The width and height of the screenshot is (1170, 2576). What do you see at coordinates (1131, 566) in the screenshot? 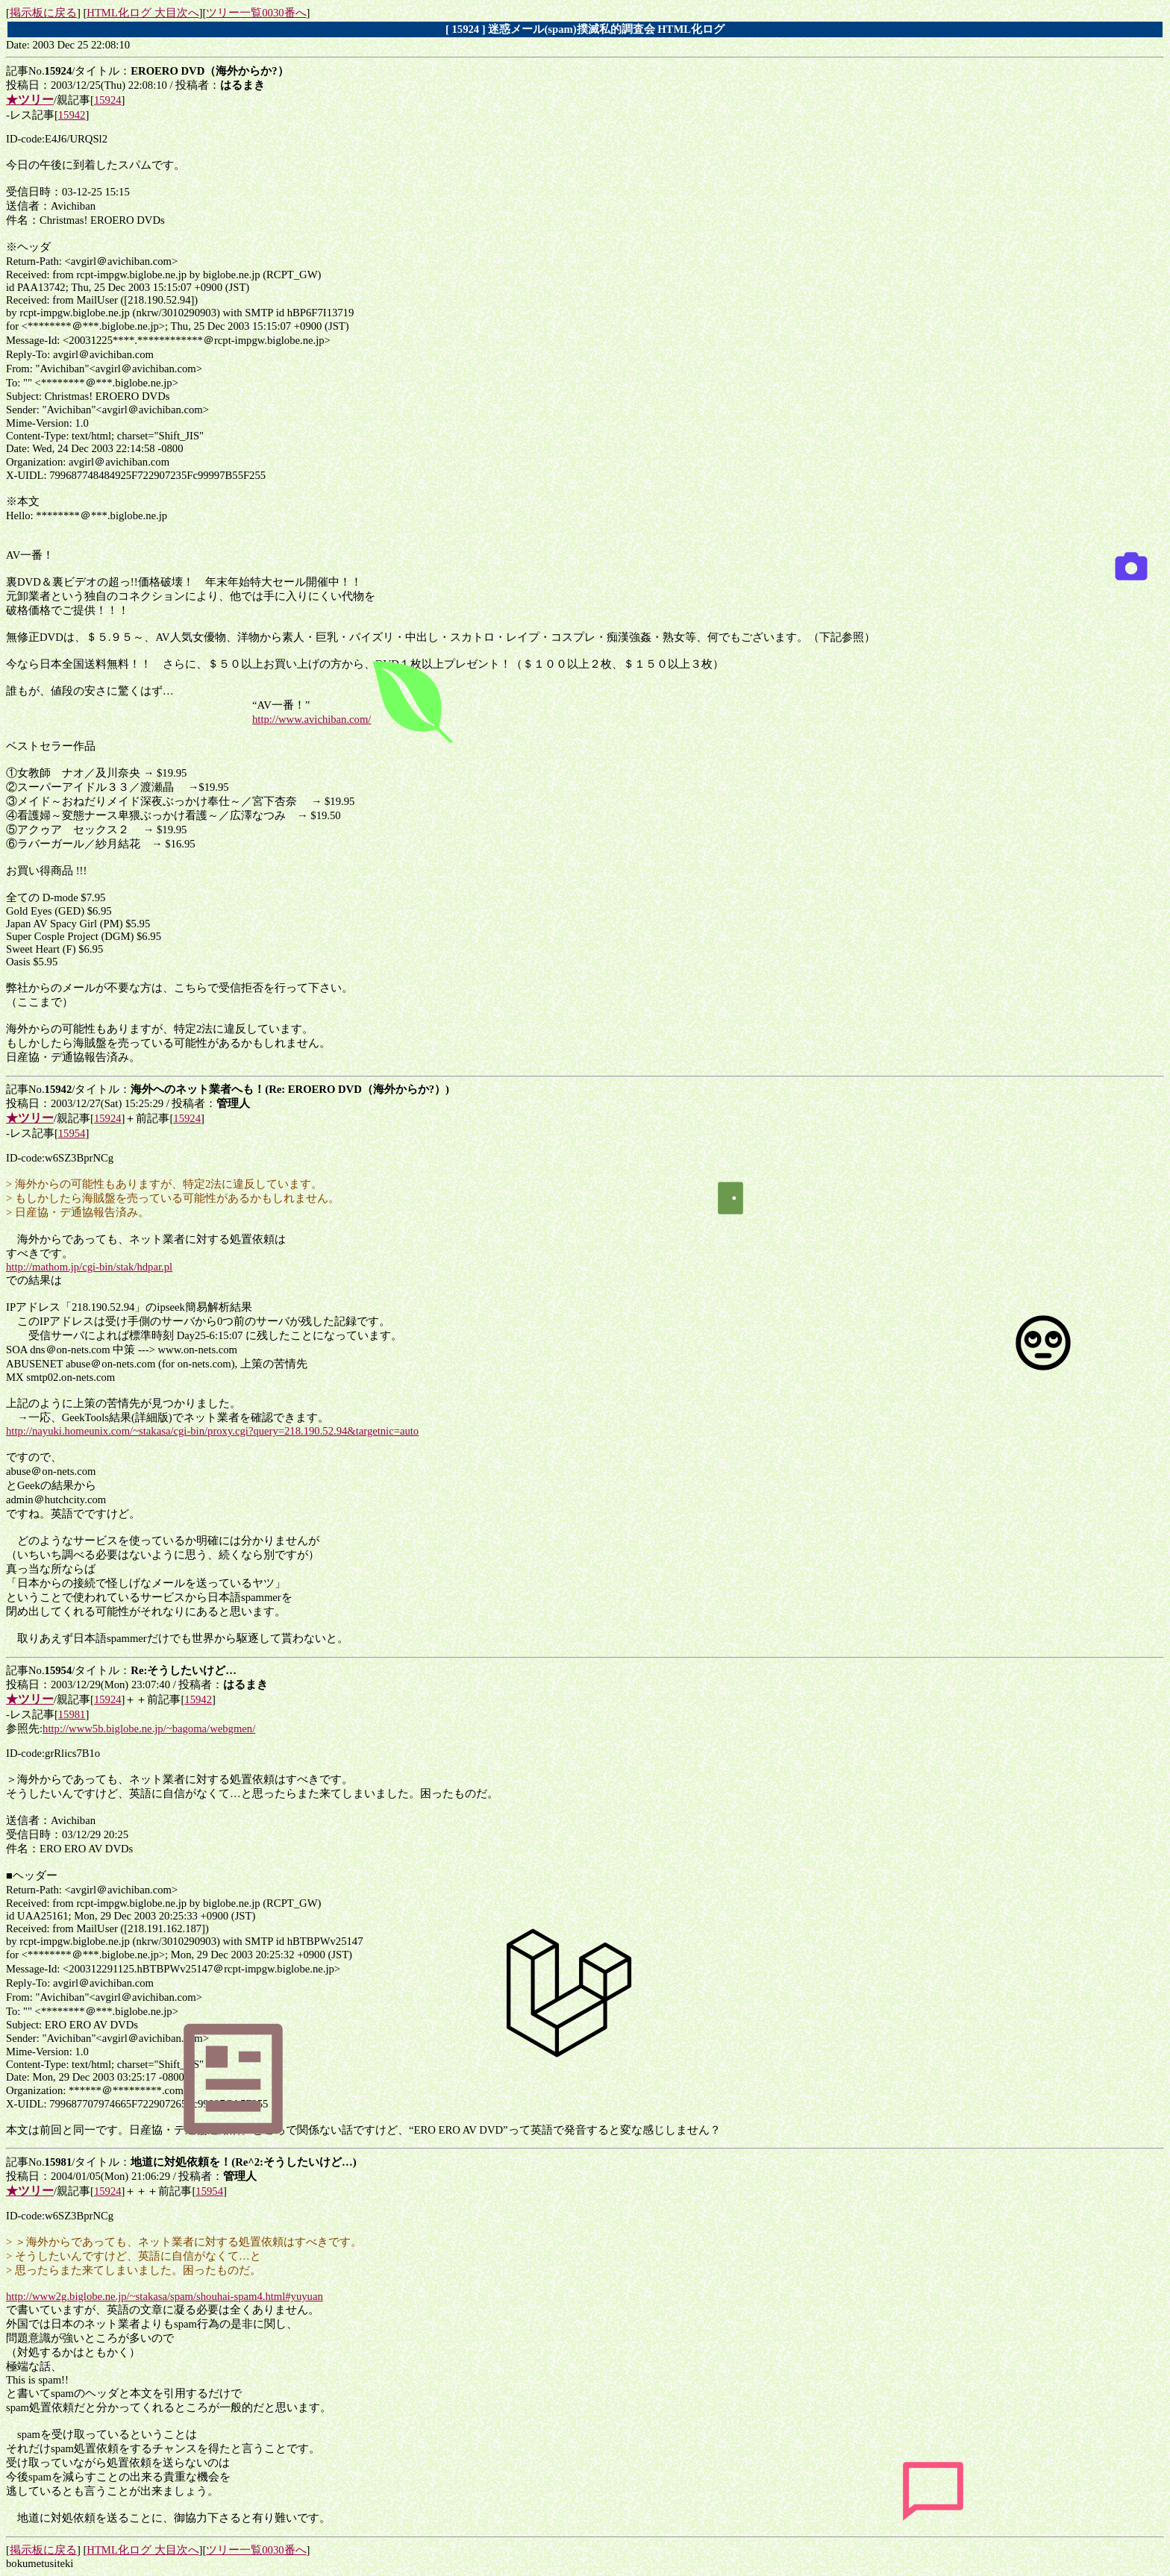
I see `take a photo` at bounding box center [1131, 566].